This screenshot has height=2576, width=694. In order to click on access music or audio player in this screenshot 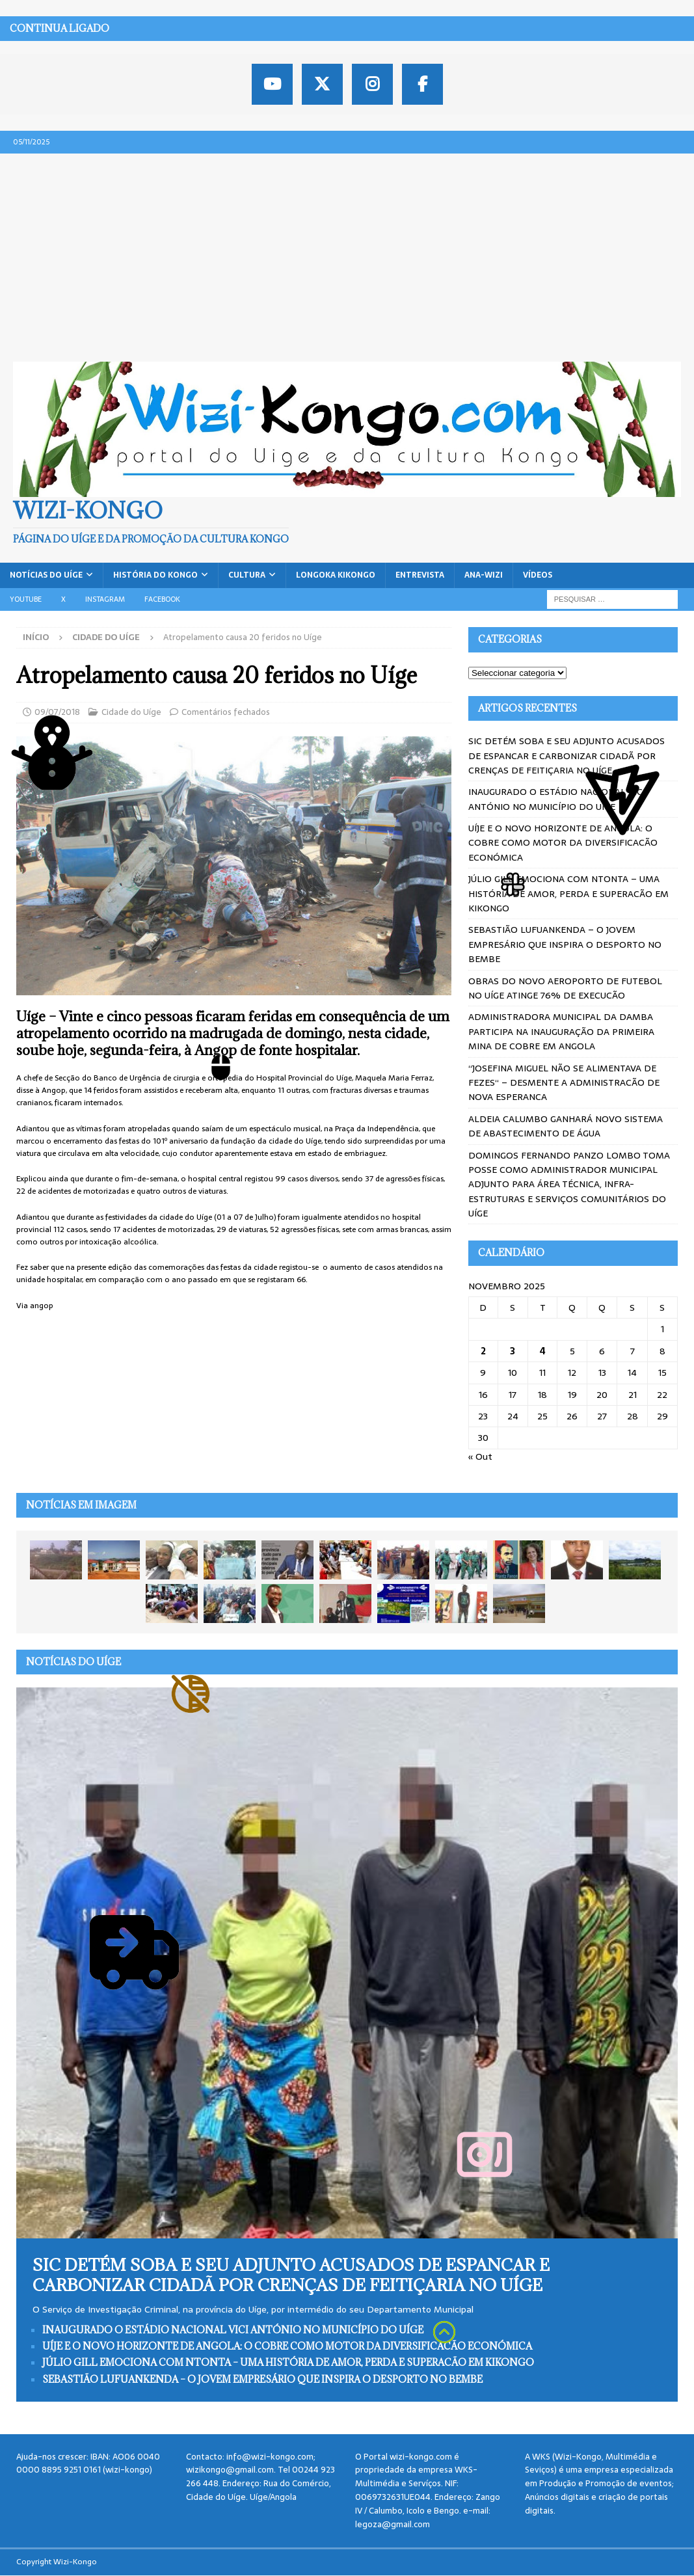, I will do `click(485, 2154)`.